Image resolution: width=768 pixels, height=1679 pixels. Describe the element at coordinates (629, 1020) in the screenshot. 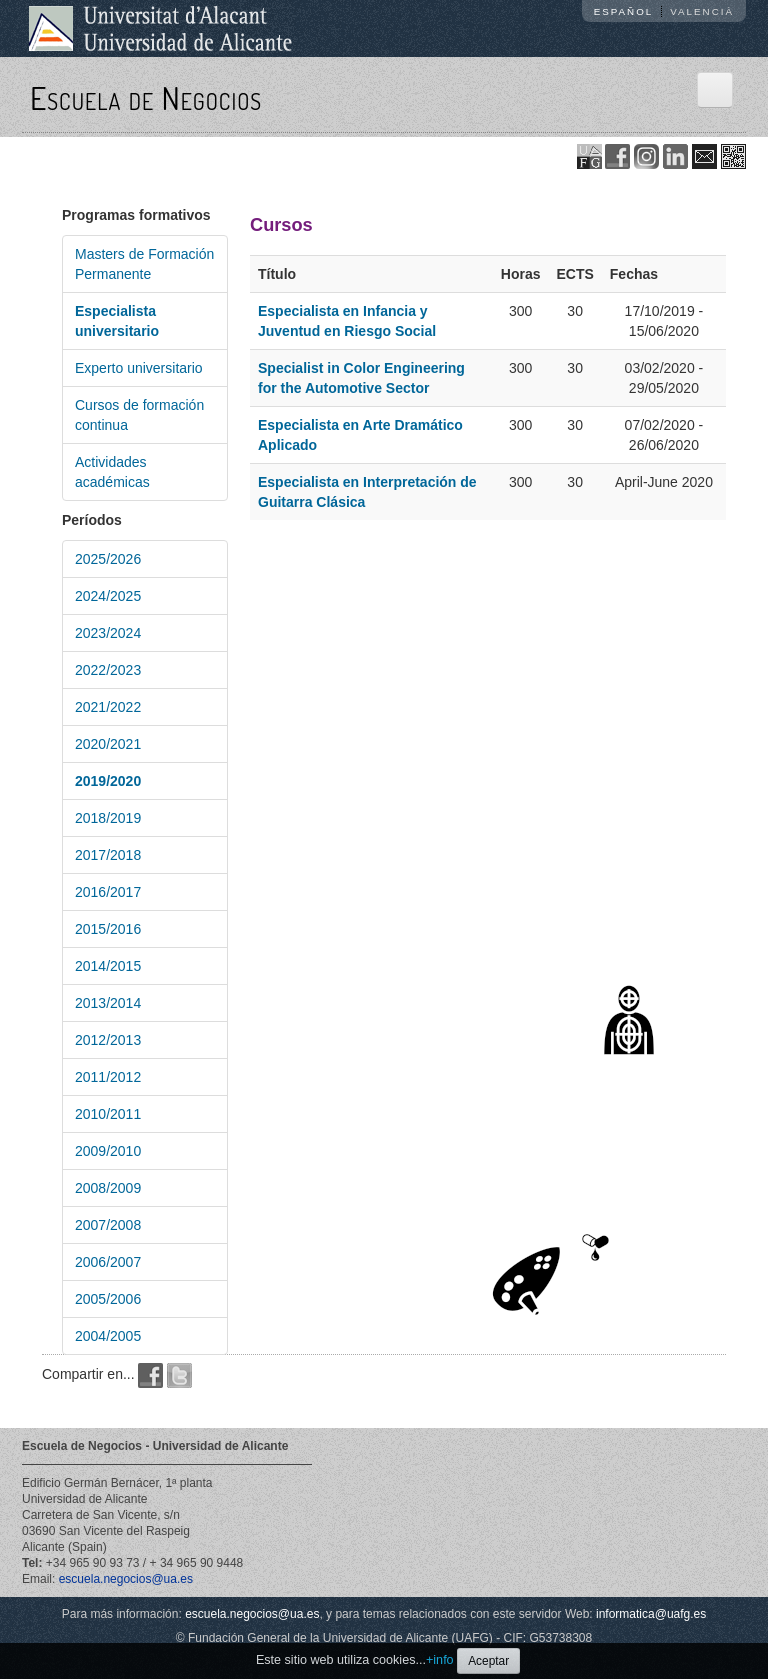

I see `practice target for shooting range simulation` at that location.